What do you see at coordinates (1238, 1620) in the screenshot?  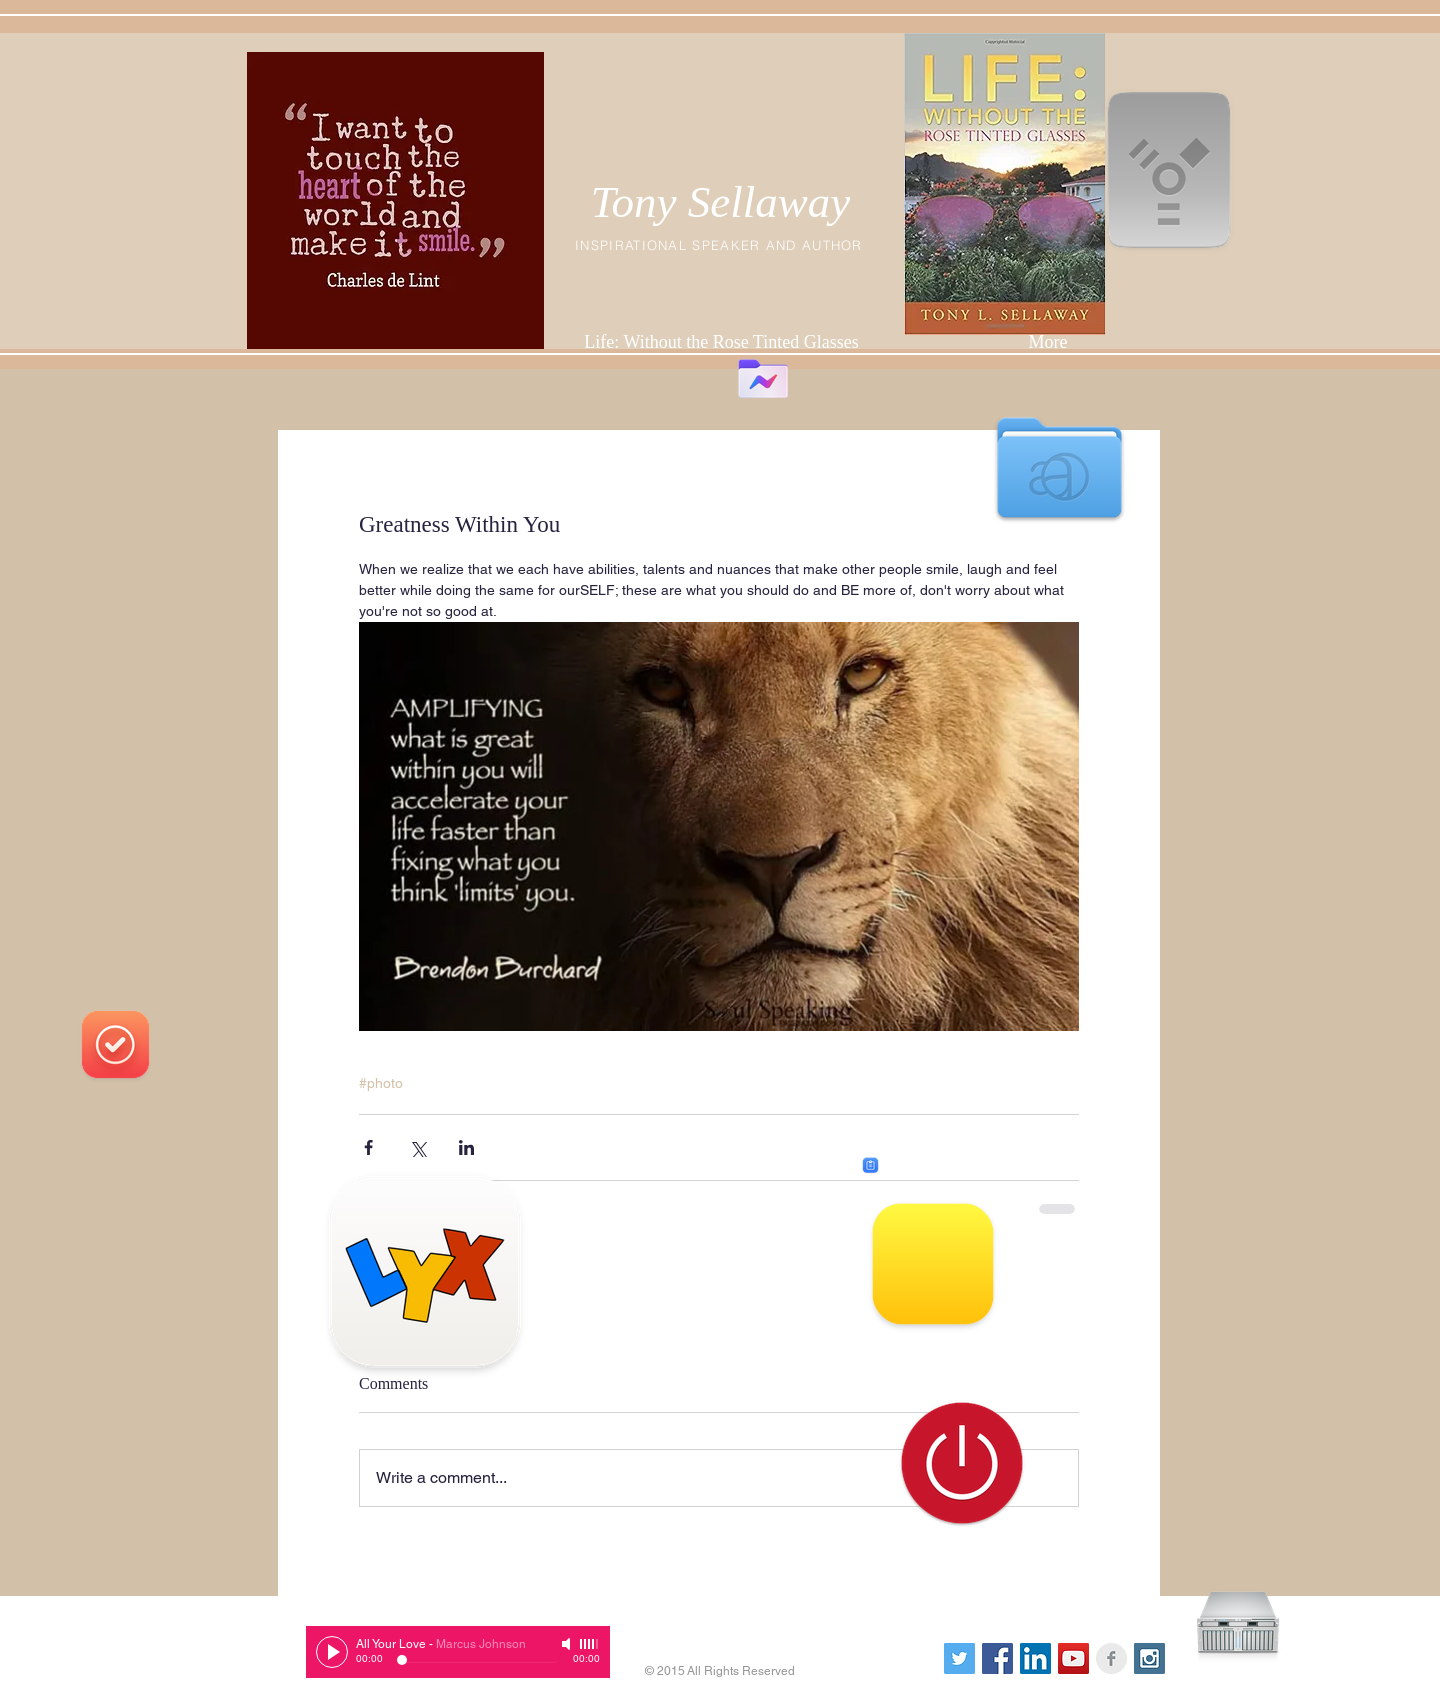 I see `indicates an xserve or rack server in network settings` at bounding box center [1238, 1620].